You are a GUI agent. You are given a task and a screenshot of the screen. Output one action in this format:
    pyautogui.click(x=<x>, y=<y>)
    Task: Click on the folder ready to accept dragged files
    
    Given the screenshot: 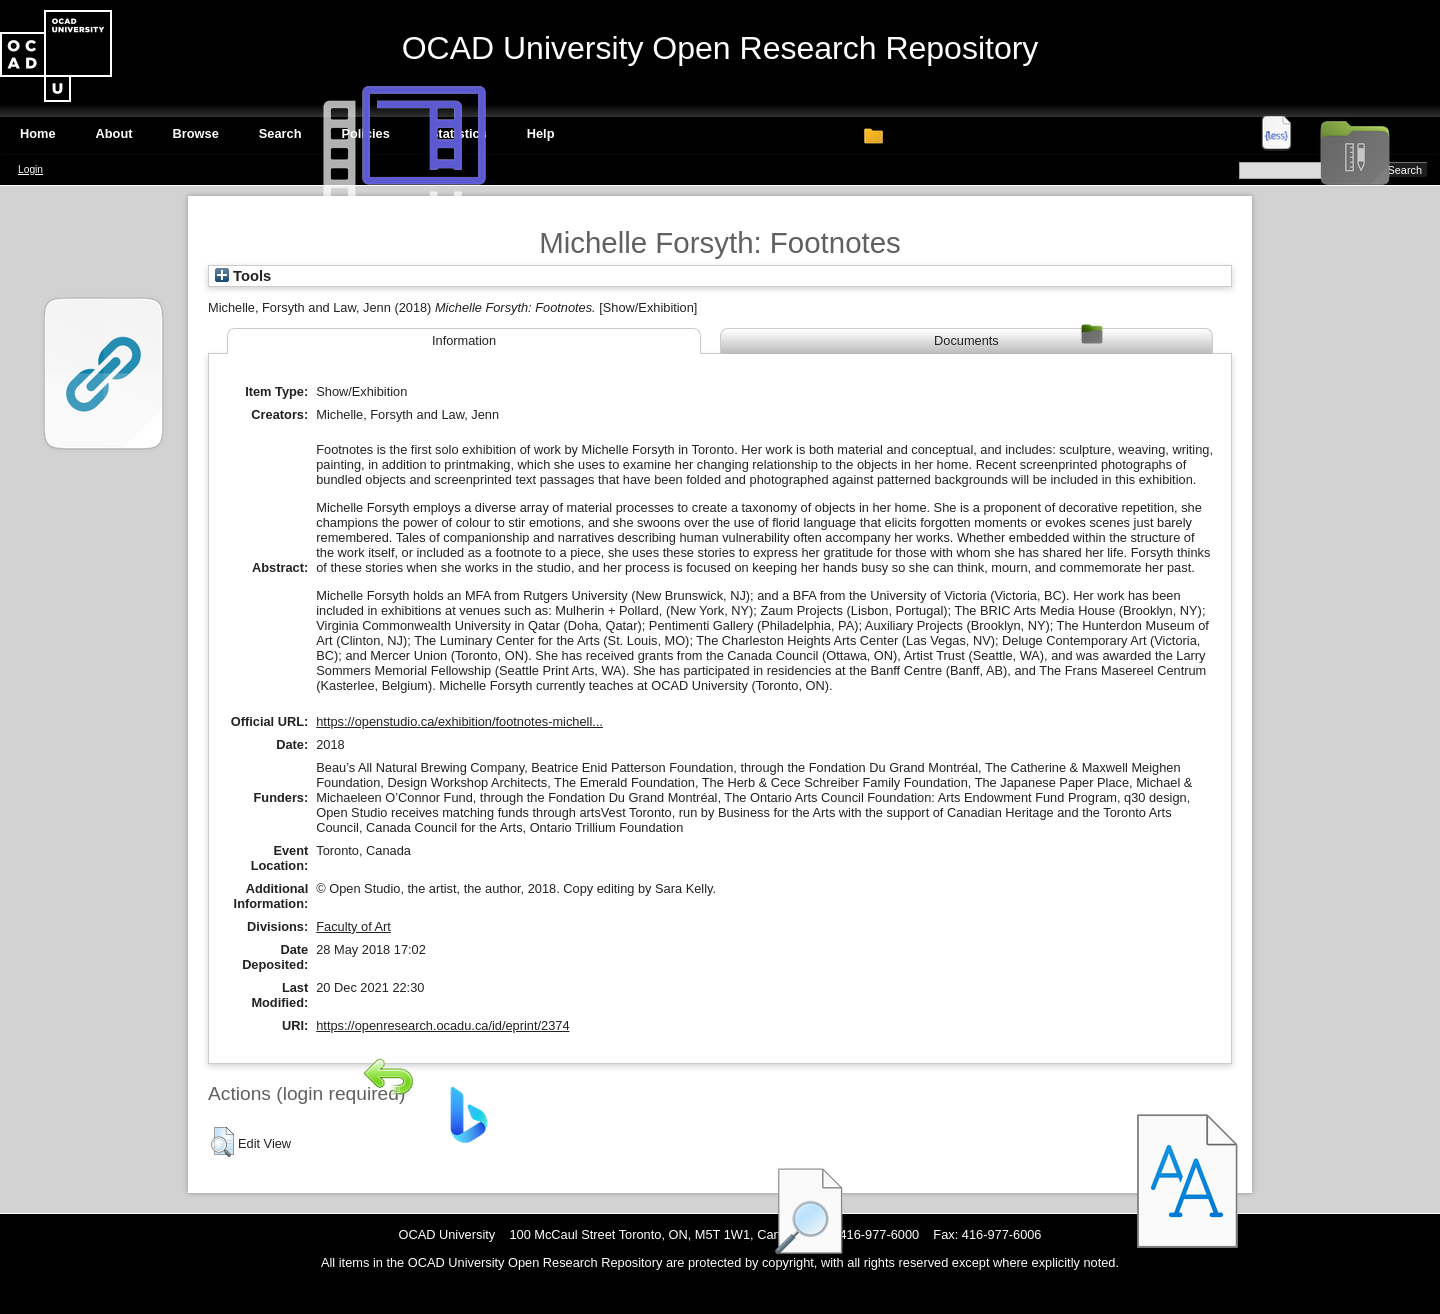 What is the action you would take?
    pyautogui.click(x=1092, y=334)
    